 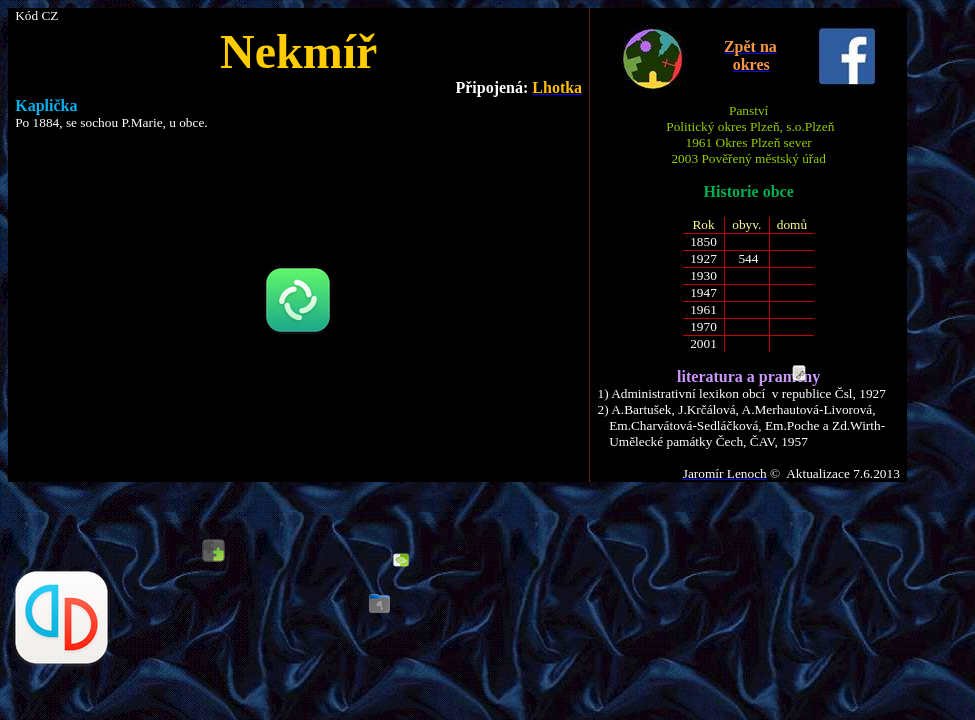 I want to click on open office productivity applications, so click(x=799, y=373).